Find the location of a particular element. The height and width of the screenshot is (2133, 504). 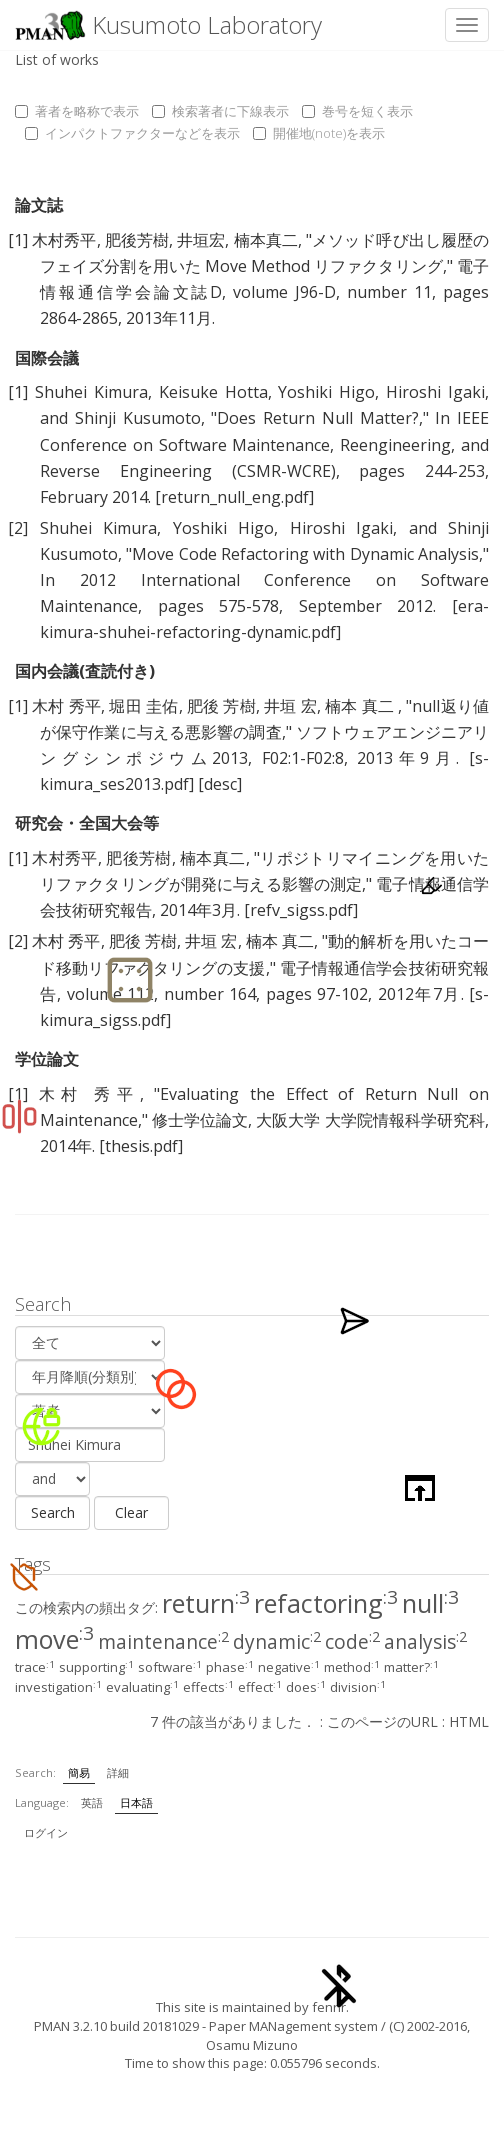

security or protection is disabled is located at coordinates (24, 1577).